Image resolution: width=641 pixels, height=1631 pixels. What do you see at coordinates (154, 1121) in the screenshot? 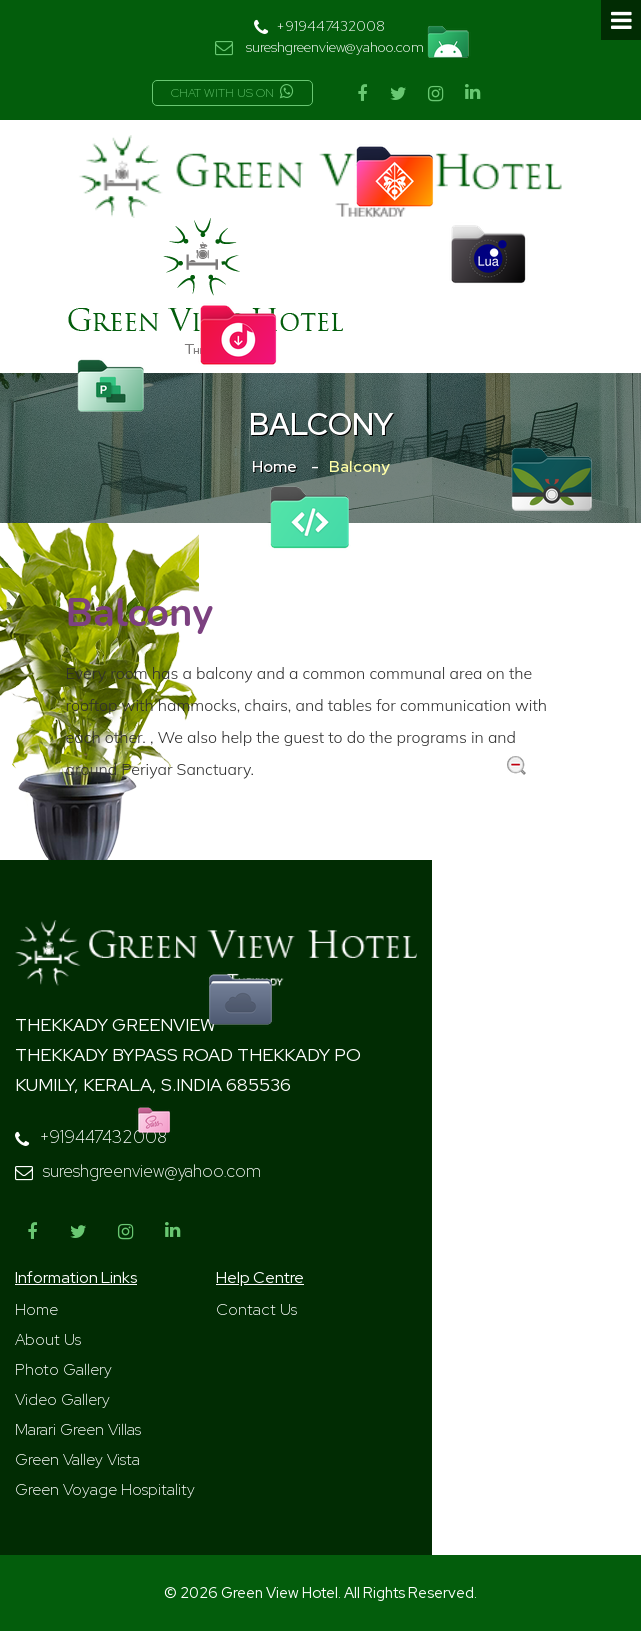
I see `folder containing sass stylesheet files` at bounding box center [154, 1121].